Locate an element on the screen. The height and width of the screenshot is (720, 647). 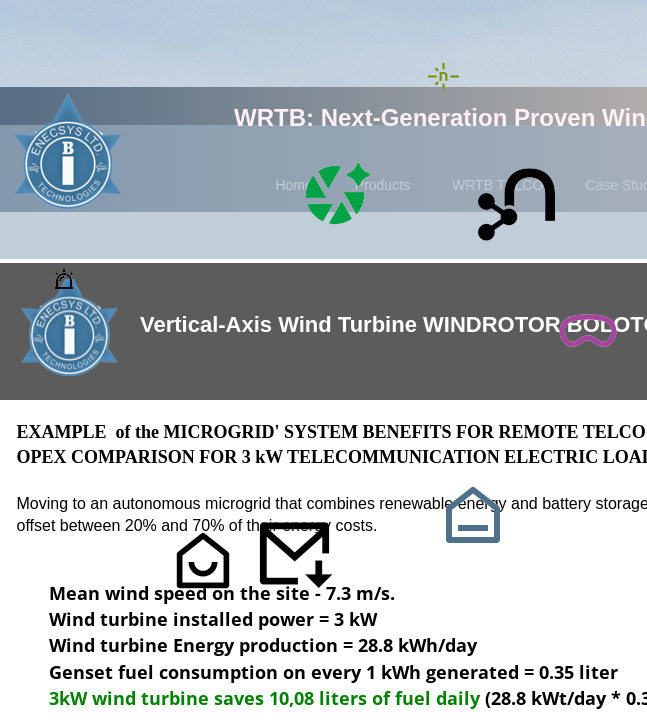
access AI-powered camera features is located at coordinates (335, 195).